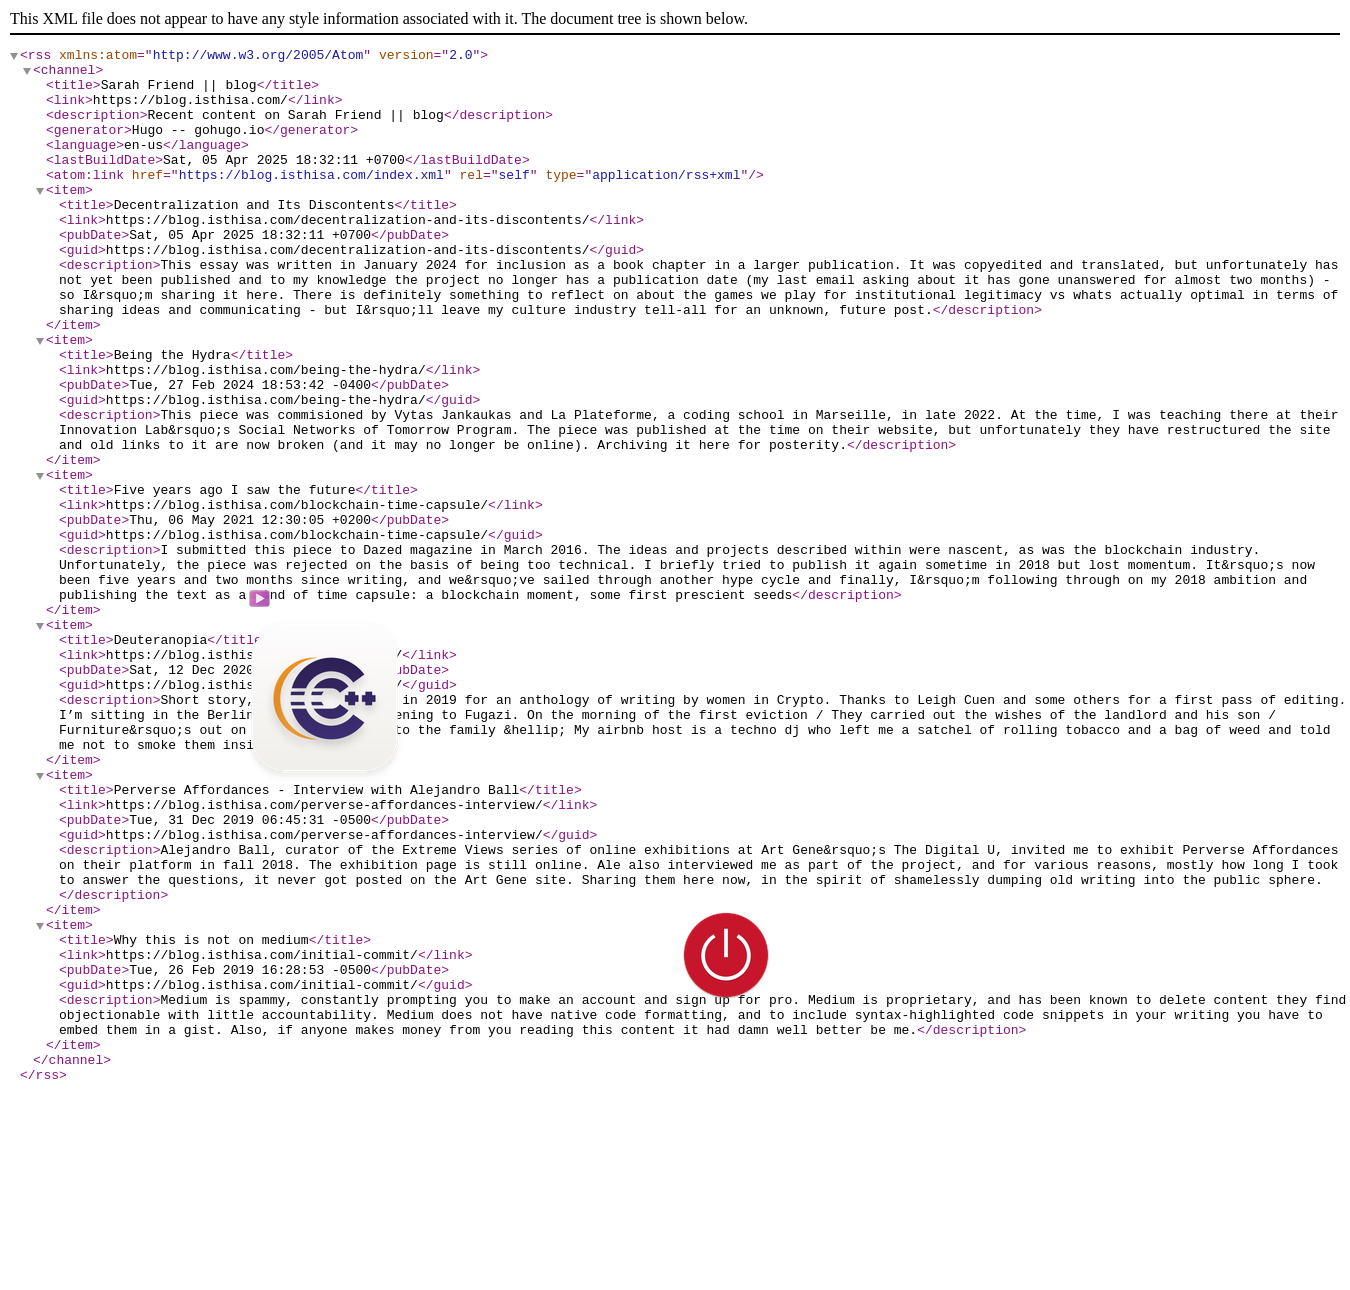 This screenshot has height=1290, width=1350. What do you see at coordinates (324, 698) in the screenshot?
I see `launch eclipse cdt development environment` at bounding box center [324, 698].